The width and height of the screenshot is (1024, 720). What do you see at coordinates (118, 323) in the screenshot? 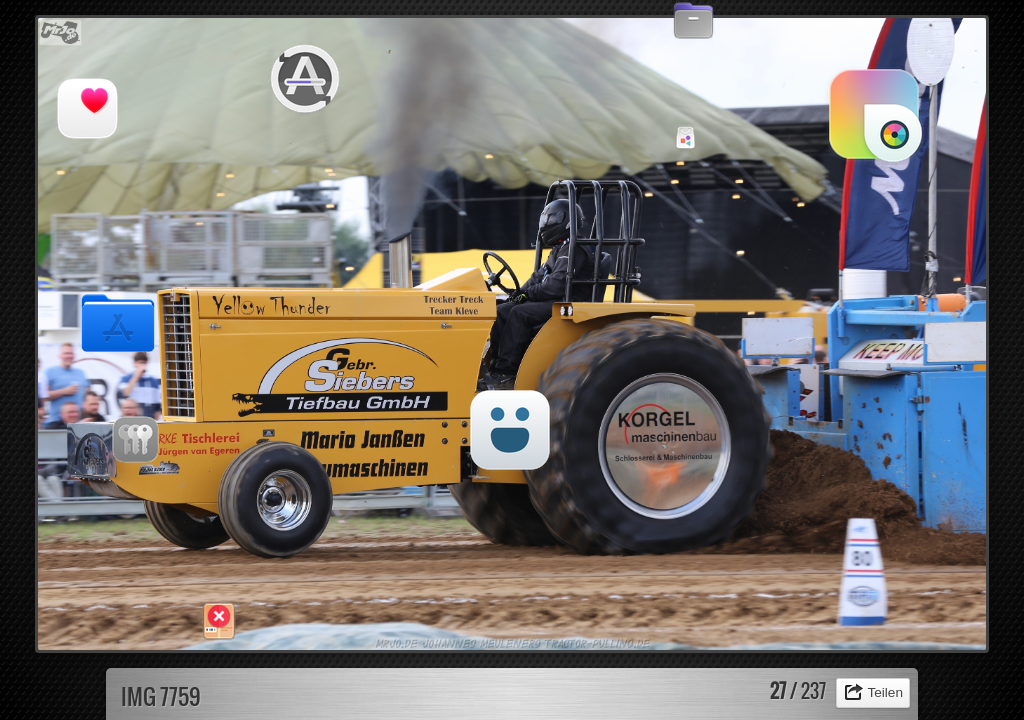
I see `open templates folder` at bounding box center [118, 323].